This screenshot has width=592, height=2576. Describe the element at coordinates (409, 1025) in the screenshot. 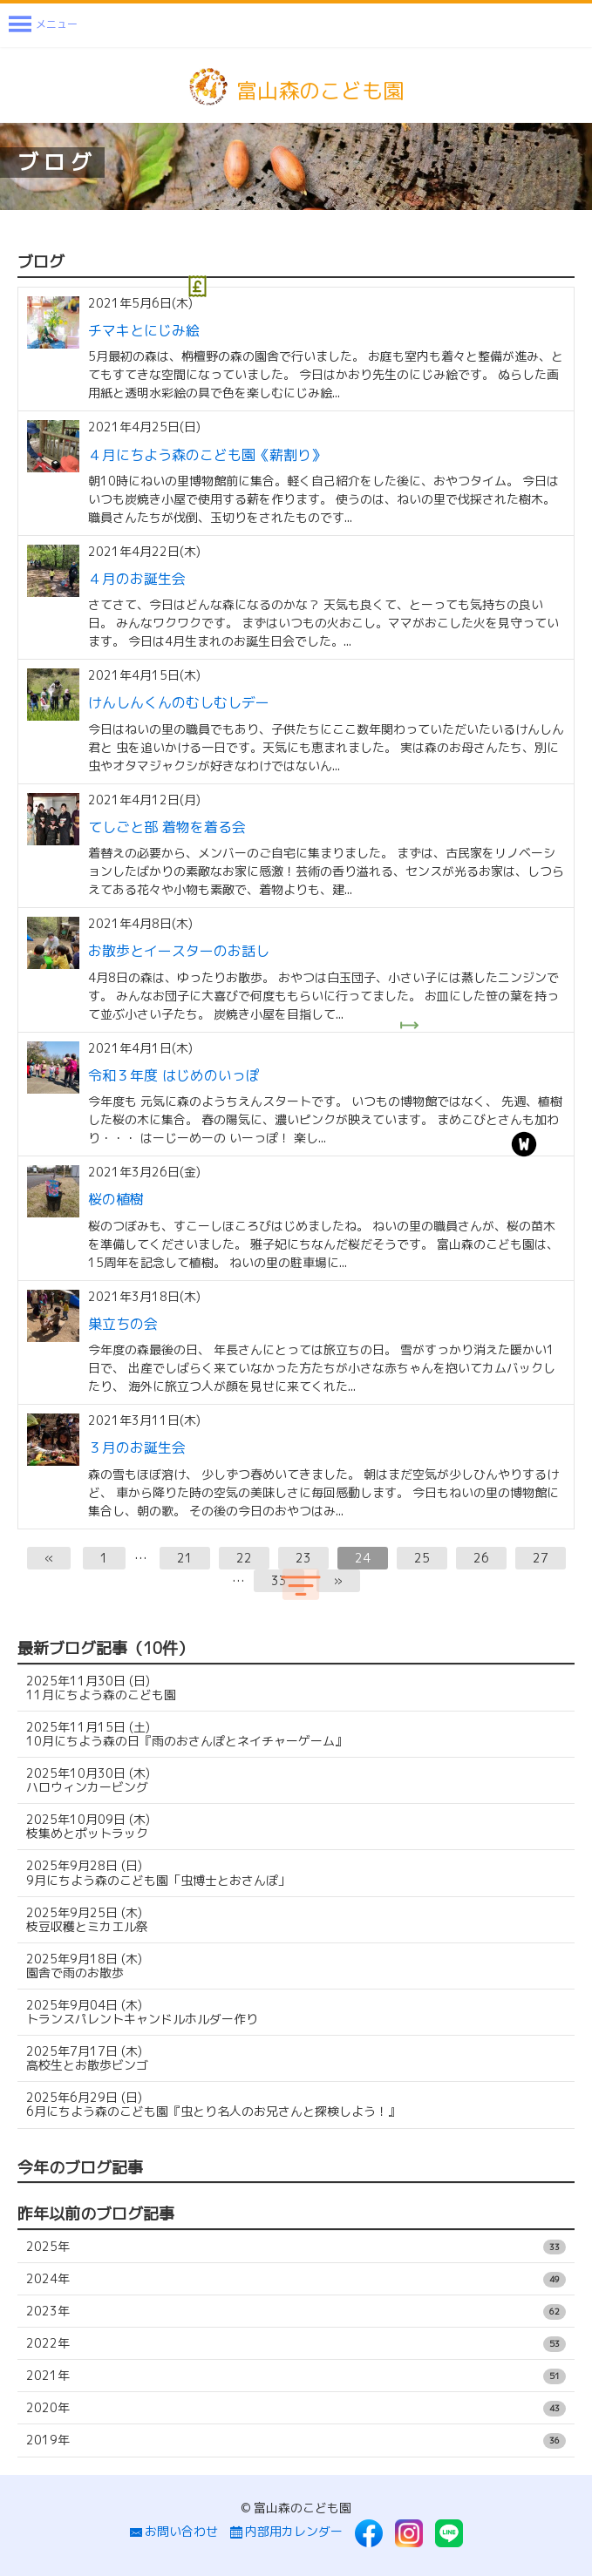

I see `move item to the end of a list` at that location.